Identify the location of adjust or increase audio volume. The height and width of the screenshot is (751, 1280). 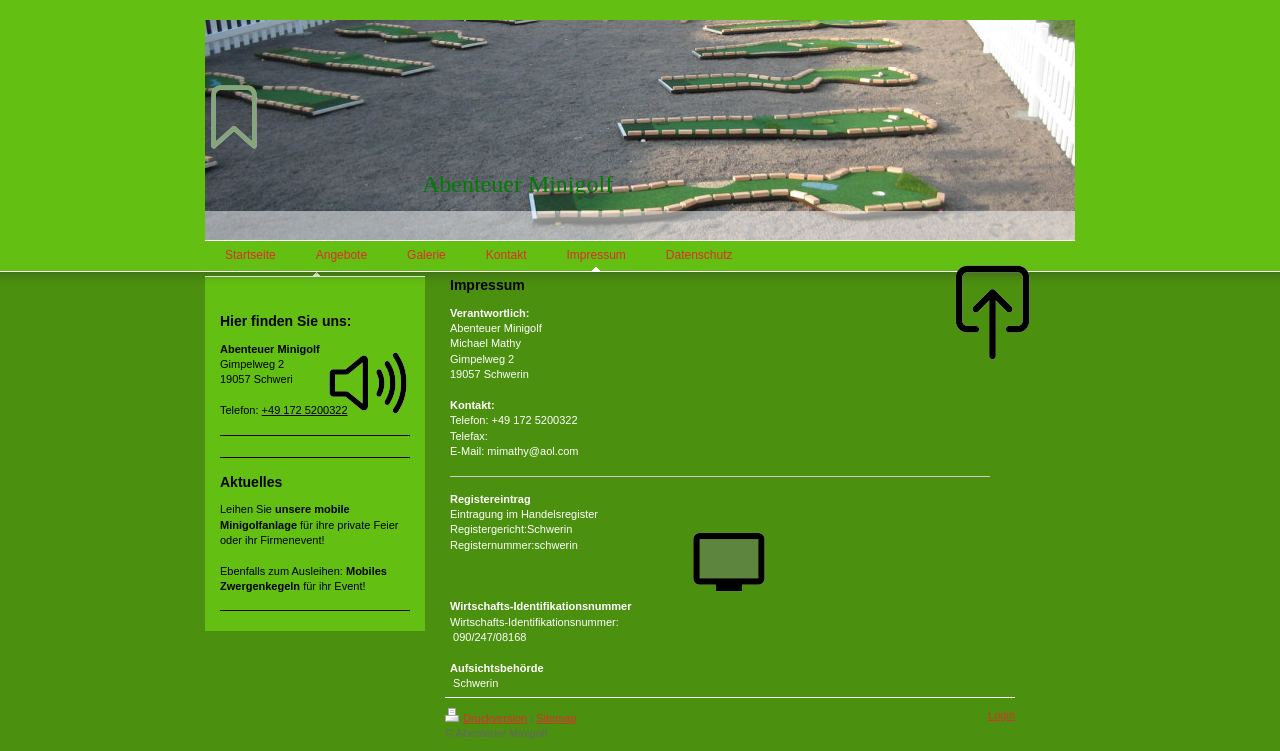
(368, 383).